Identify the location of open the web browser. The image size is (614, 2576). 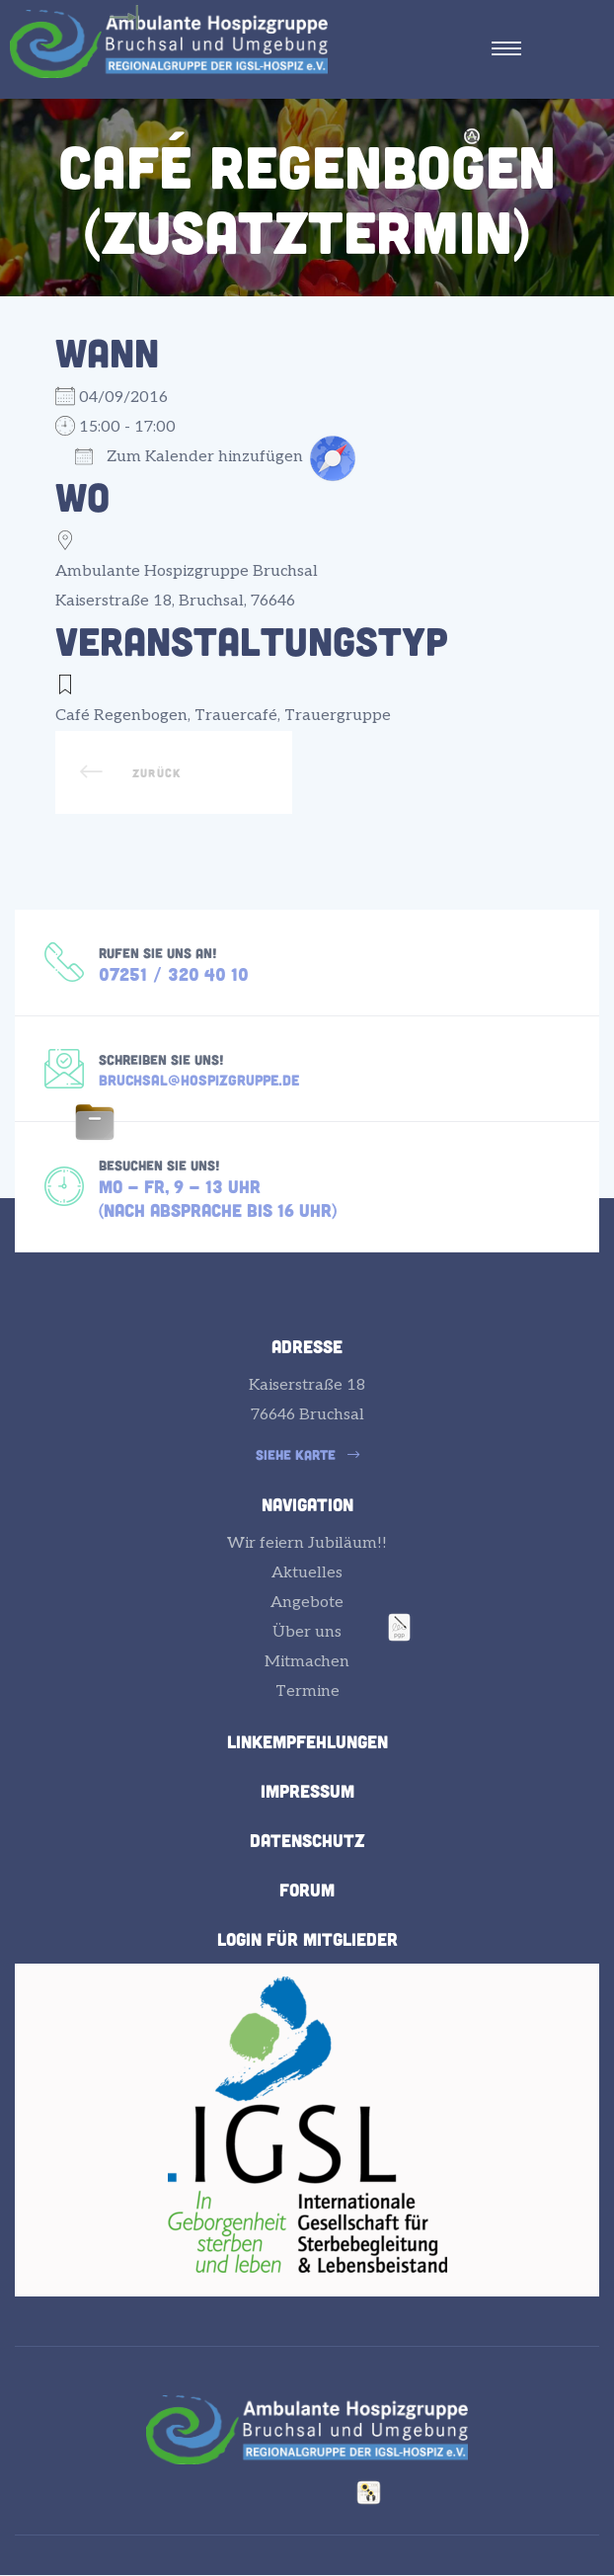
(333, 458).